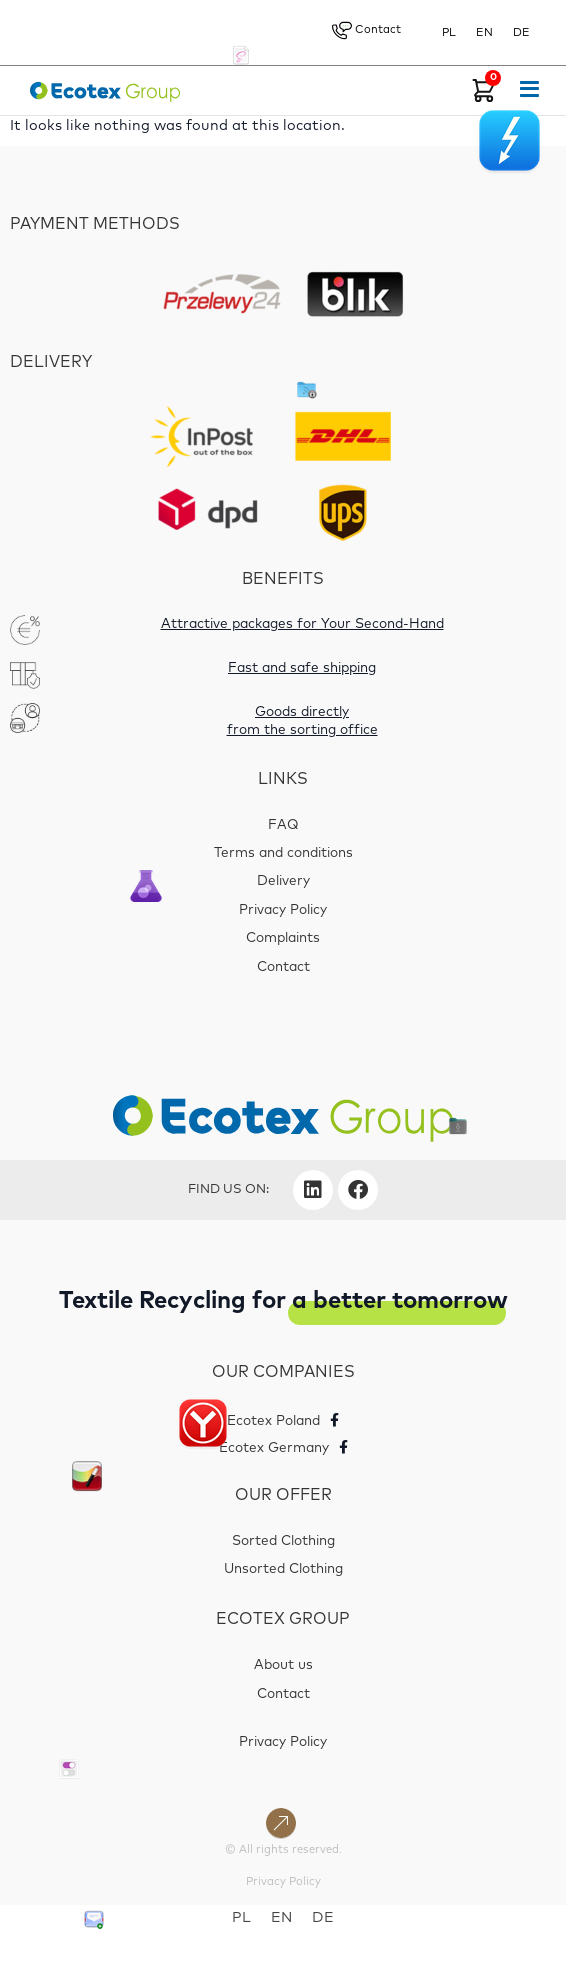 The width and height of the screenshot is (566, 1963). I want to click on indicates a sass stylesheet file, so click(241, 55).